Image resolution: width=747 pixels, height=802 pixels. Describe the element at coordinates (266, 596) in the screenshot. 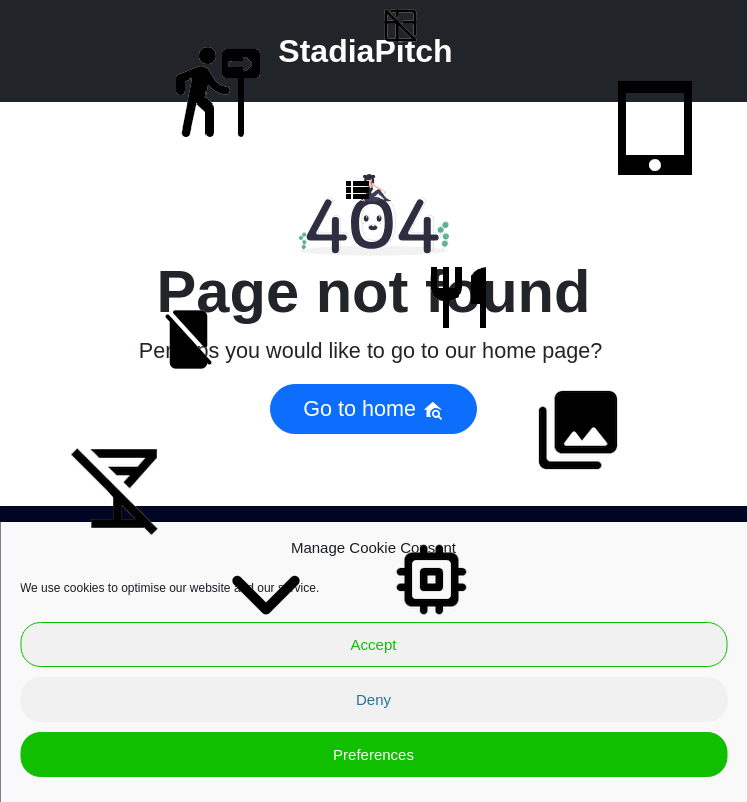

I see `expand a dropdown menu or collapsible section` at that location.